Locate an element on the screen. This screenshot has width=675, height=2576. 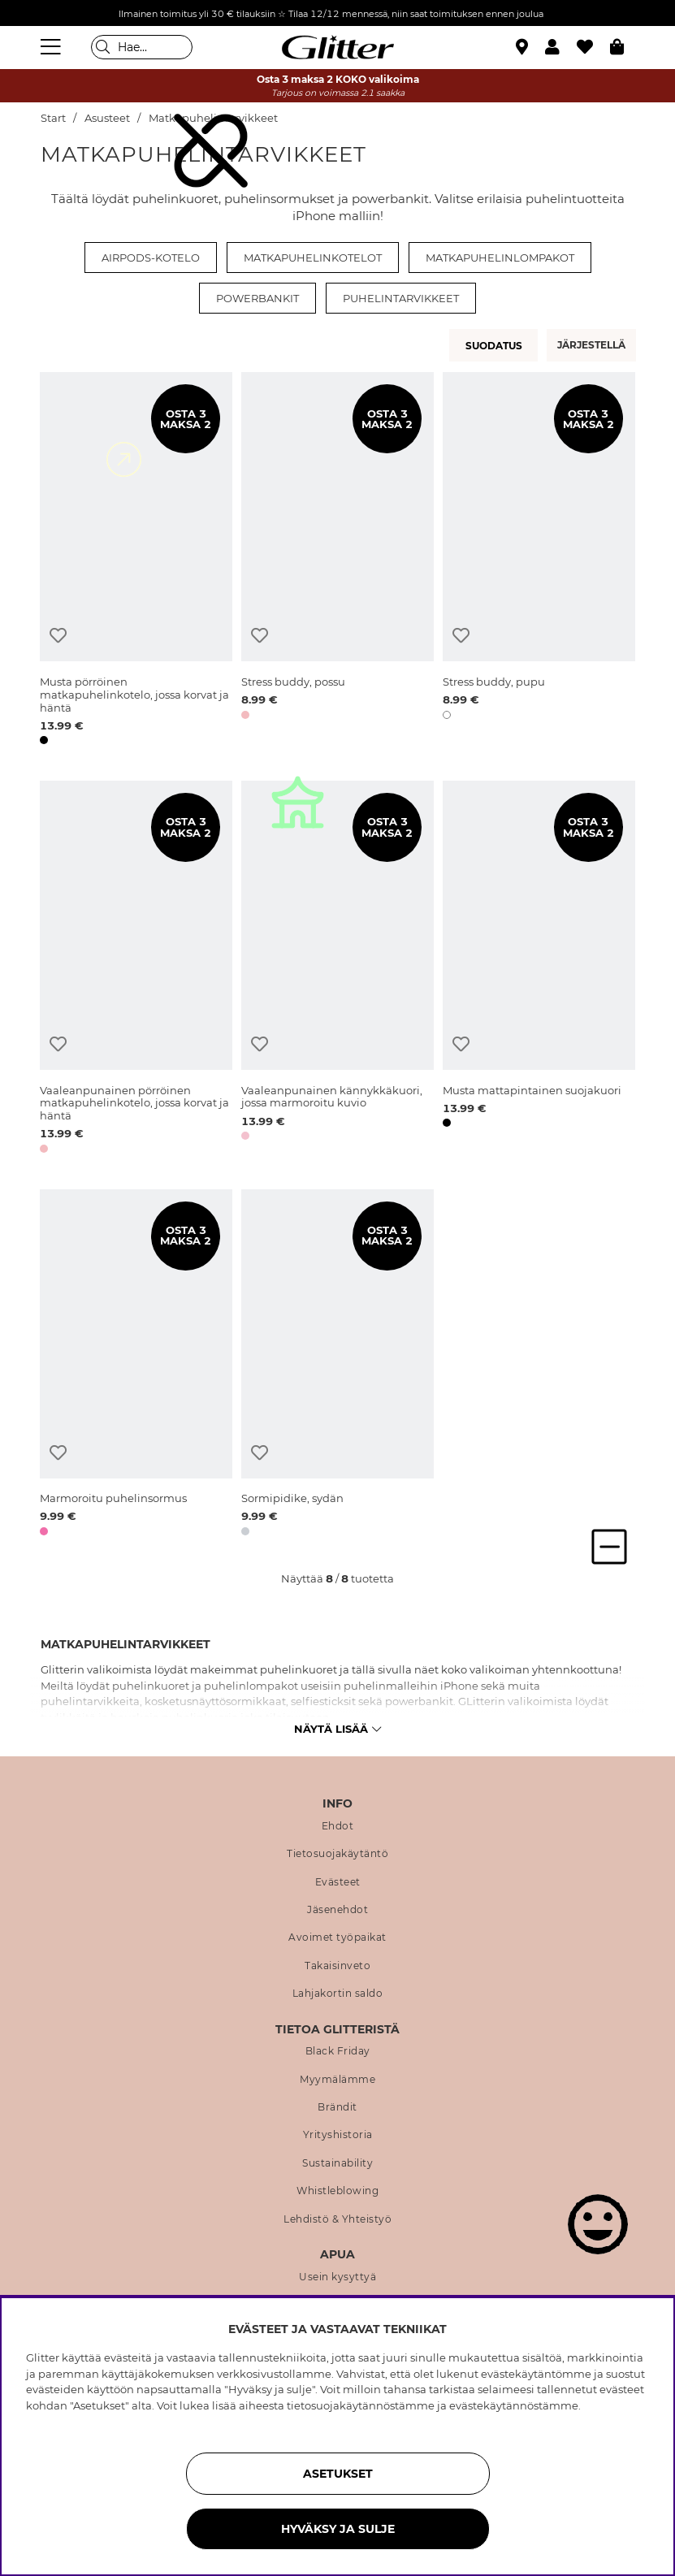
view pavilion or gazebo location is located at coordinates (297, 802).